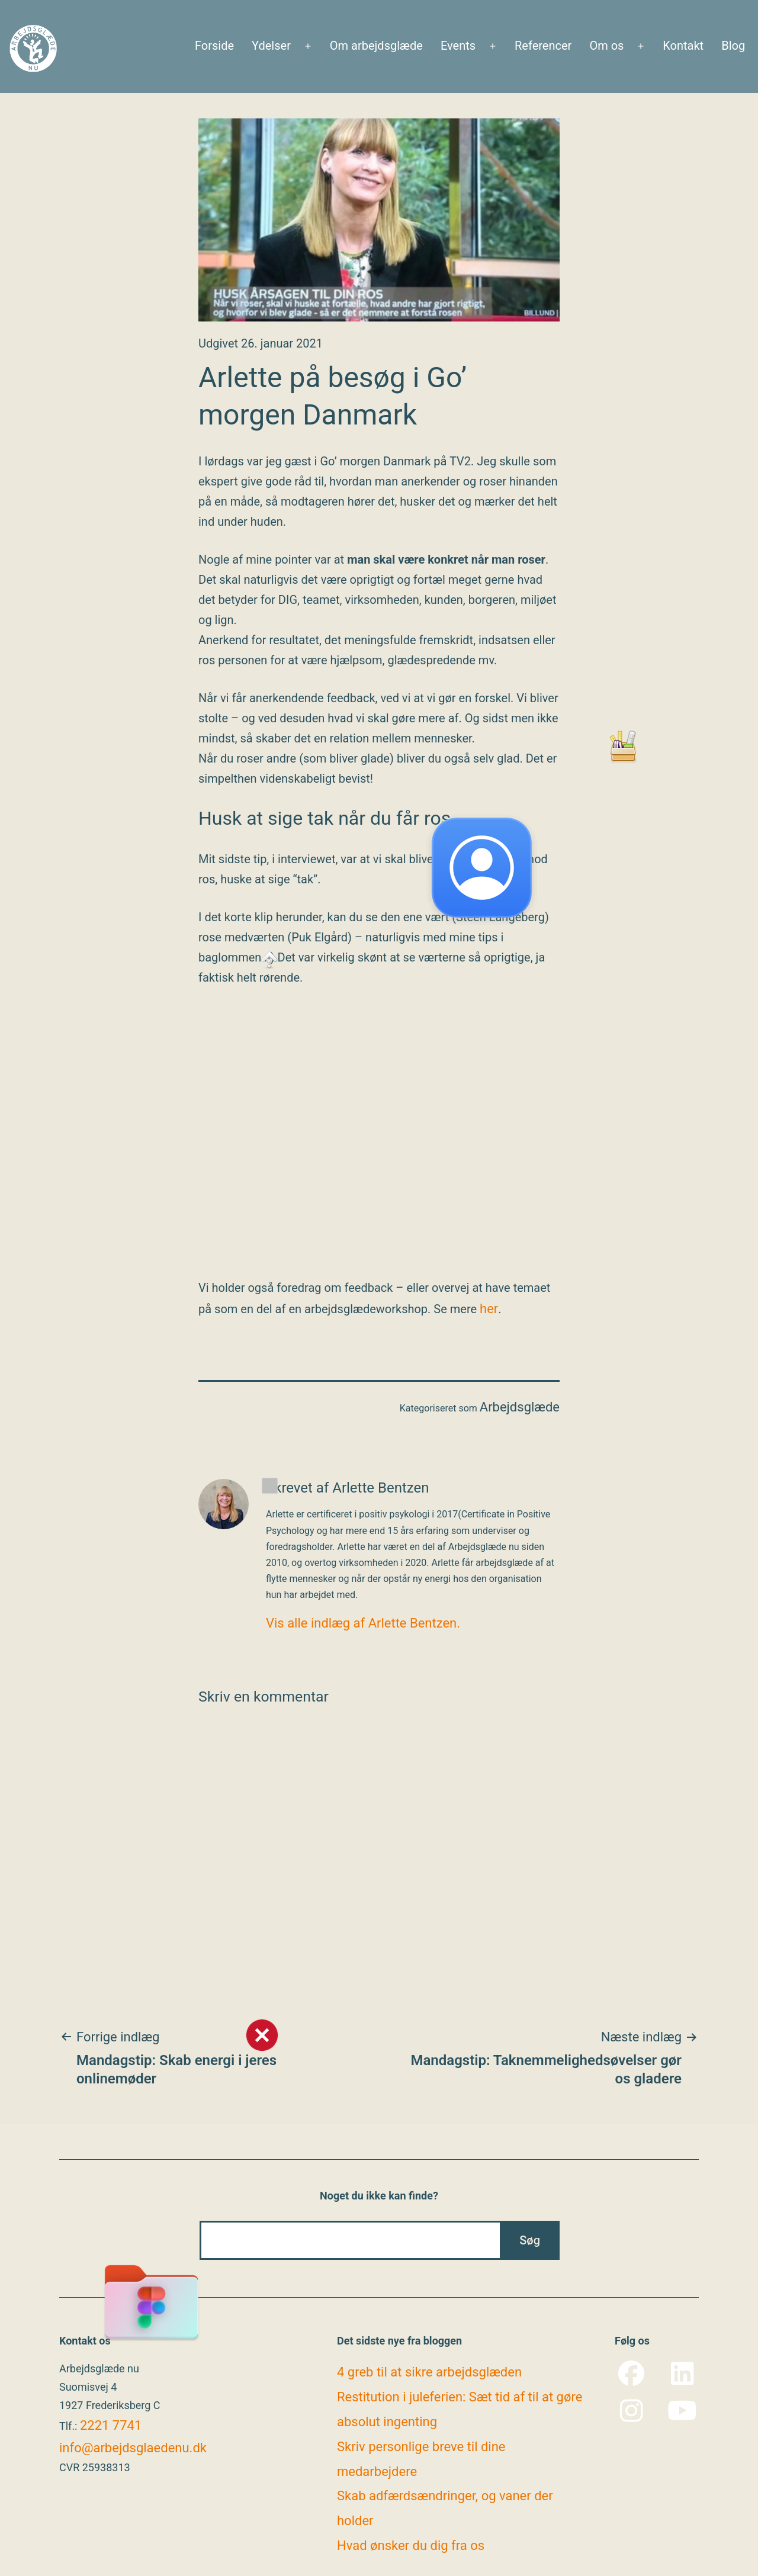 Image resolution: width=758 pixels, height=2576 pixels. What do you see at coordinates (151, 2304) in the screenshot?
I see `open folder containing figma design files` at bounding box center [151, 2304].